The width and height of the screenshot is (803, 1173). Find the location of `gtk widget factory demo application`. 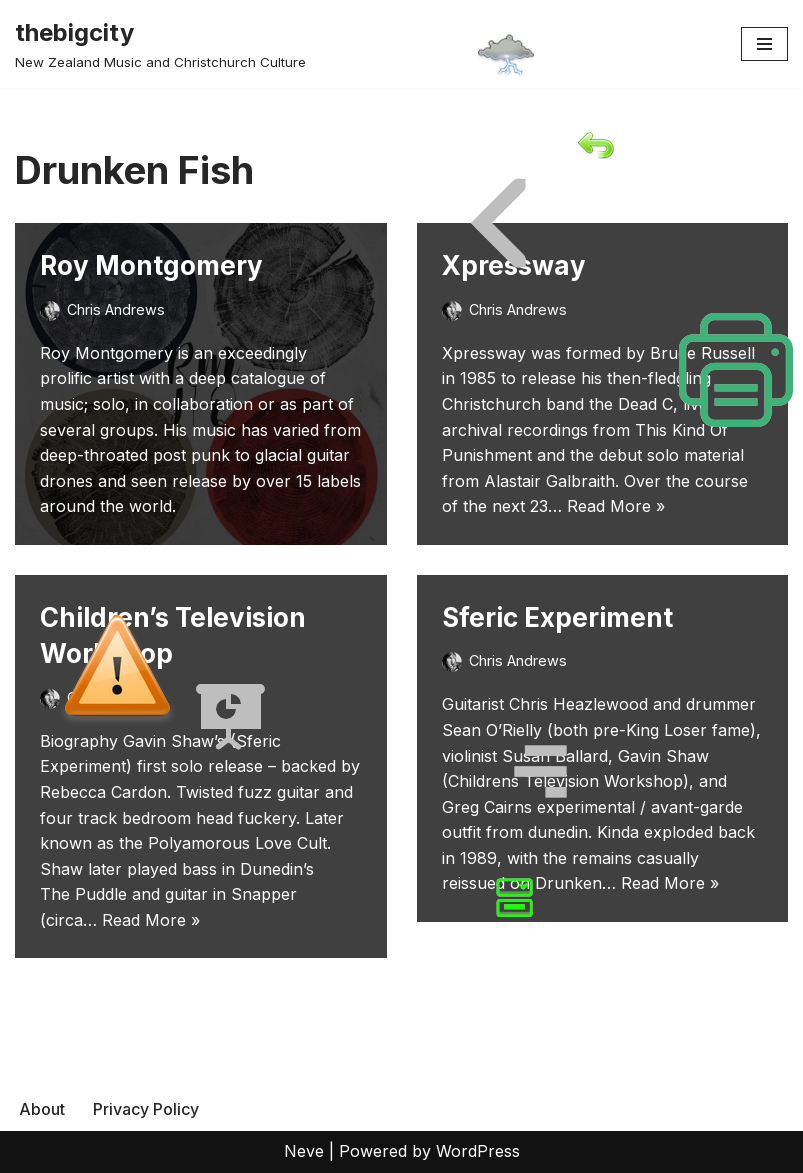

gtk widget factory demo application is located at coordinates (514, 896).